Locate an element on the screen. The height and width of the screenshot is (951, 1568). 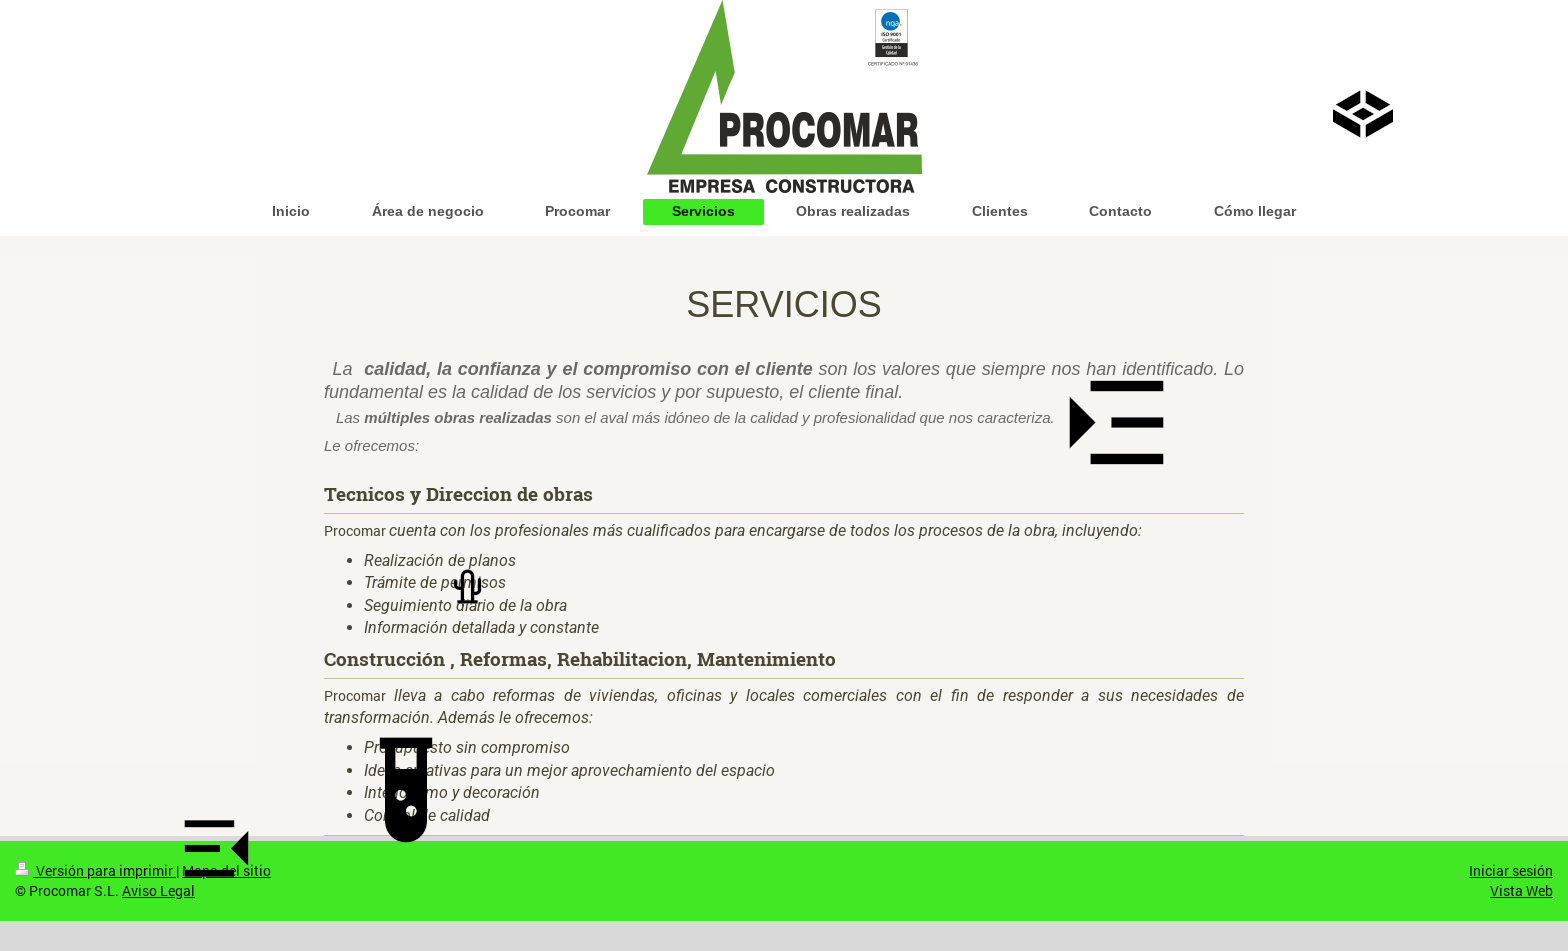
indicates desert or arid climate theme is located at coordinates (467, 586).